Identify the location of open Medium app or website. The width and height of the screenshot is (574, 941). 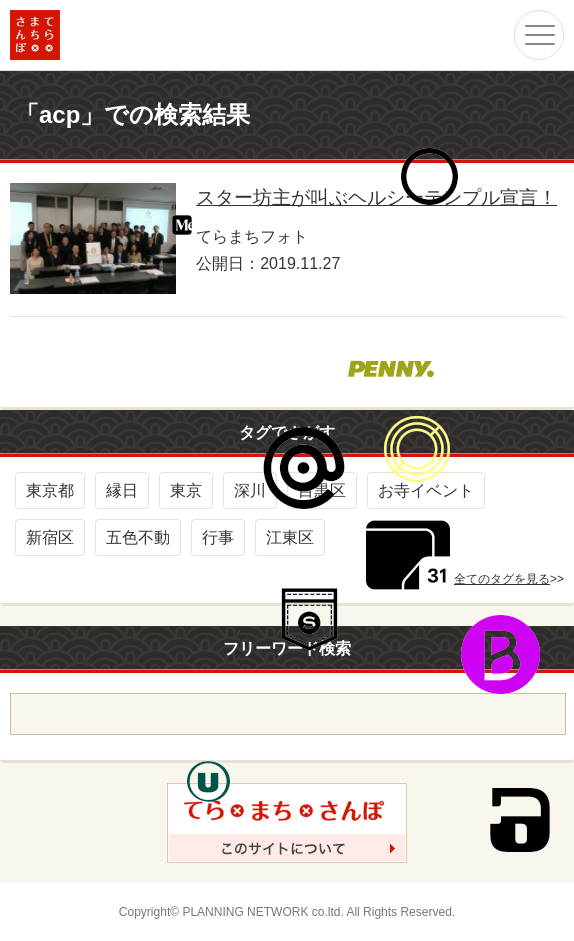
(182, 225).